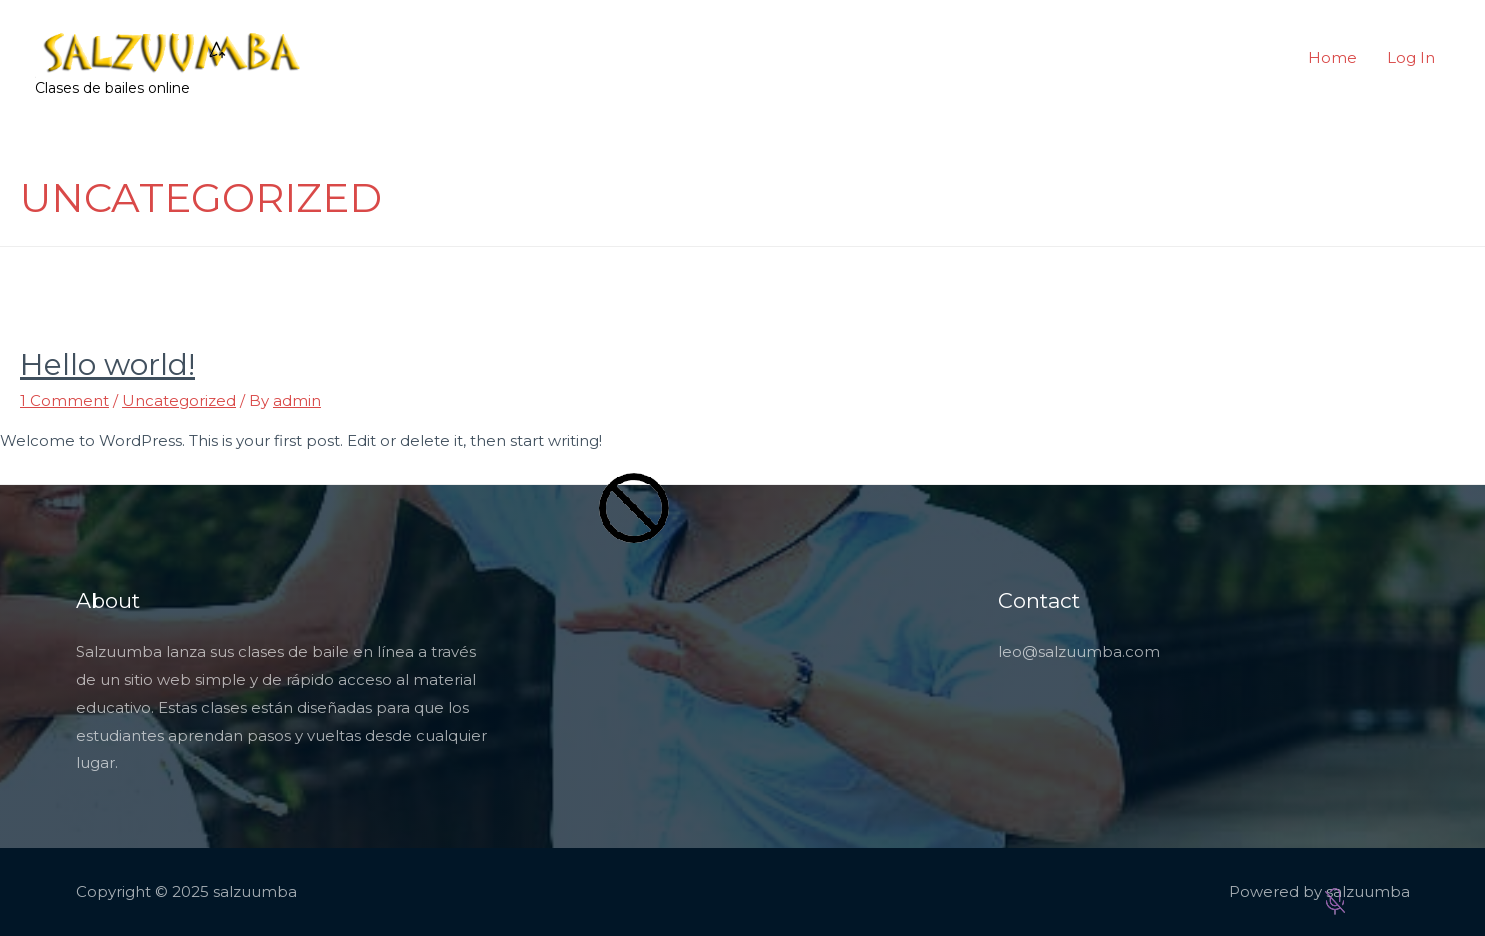  What do you see at coordinates (634, 508) in the screenshot?
I see `enable do not disturb mode` at bounding box center [634, 508].